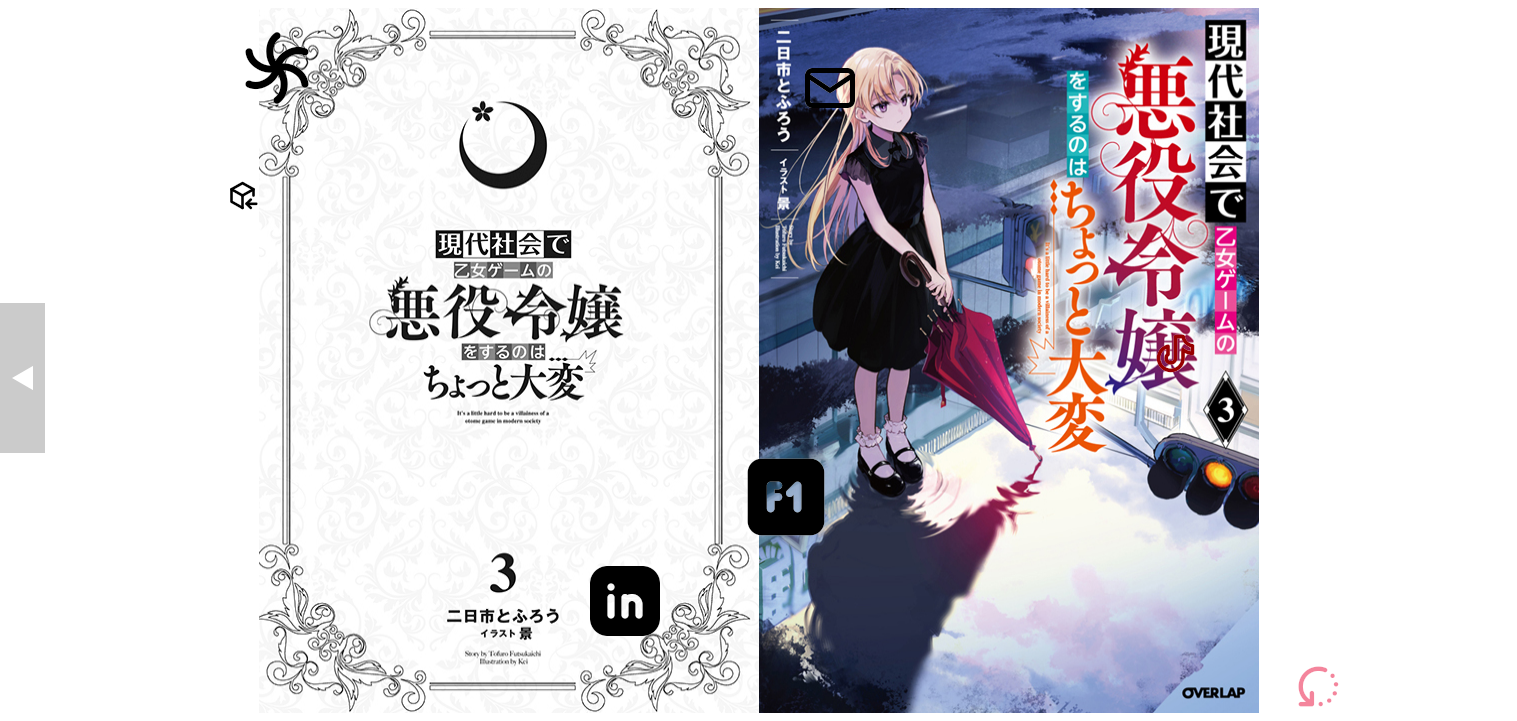  What do you see at coordinates (786, 497) in the screenshot?
I see `access F1 help or documentation` at bounding box center [786, 497].